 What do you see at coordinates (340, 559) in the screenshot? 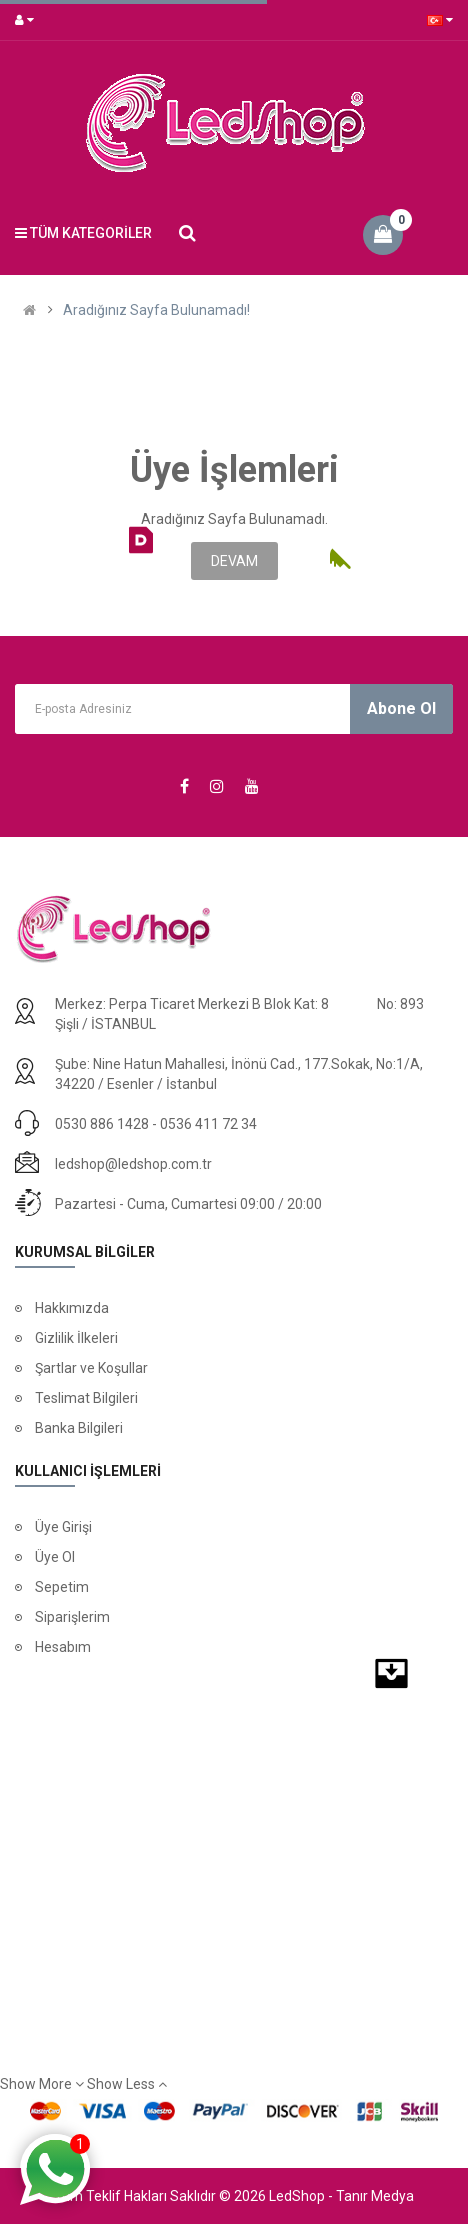
I see `indicates mature or violent content warning` at bounding box center [340, 559].